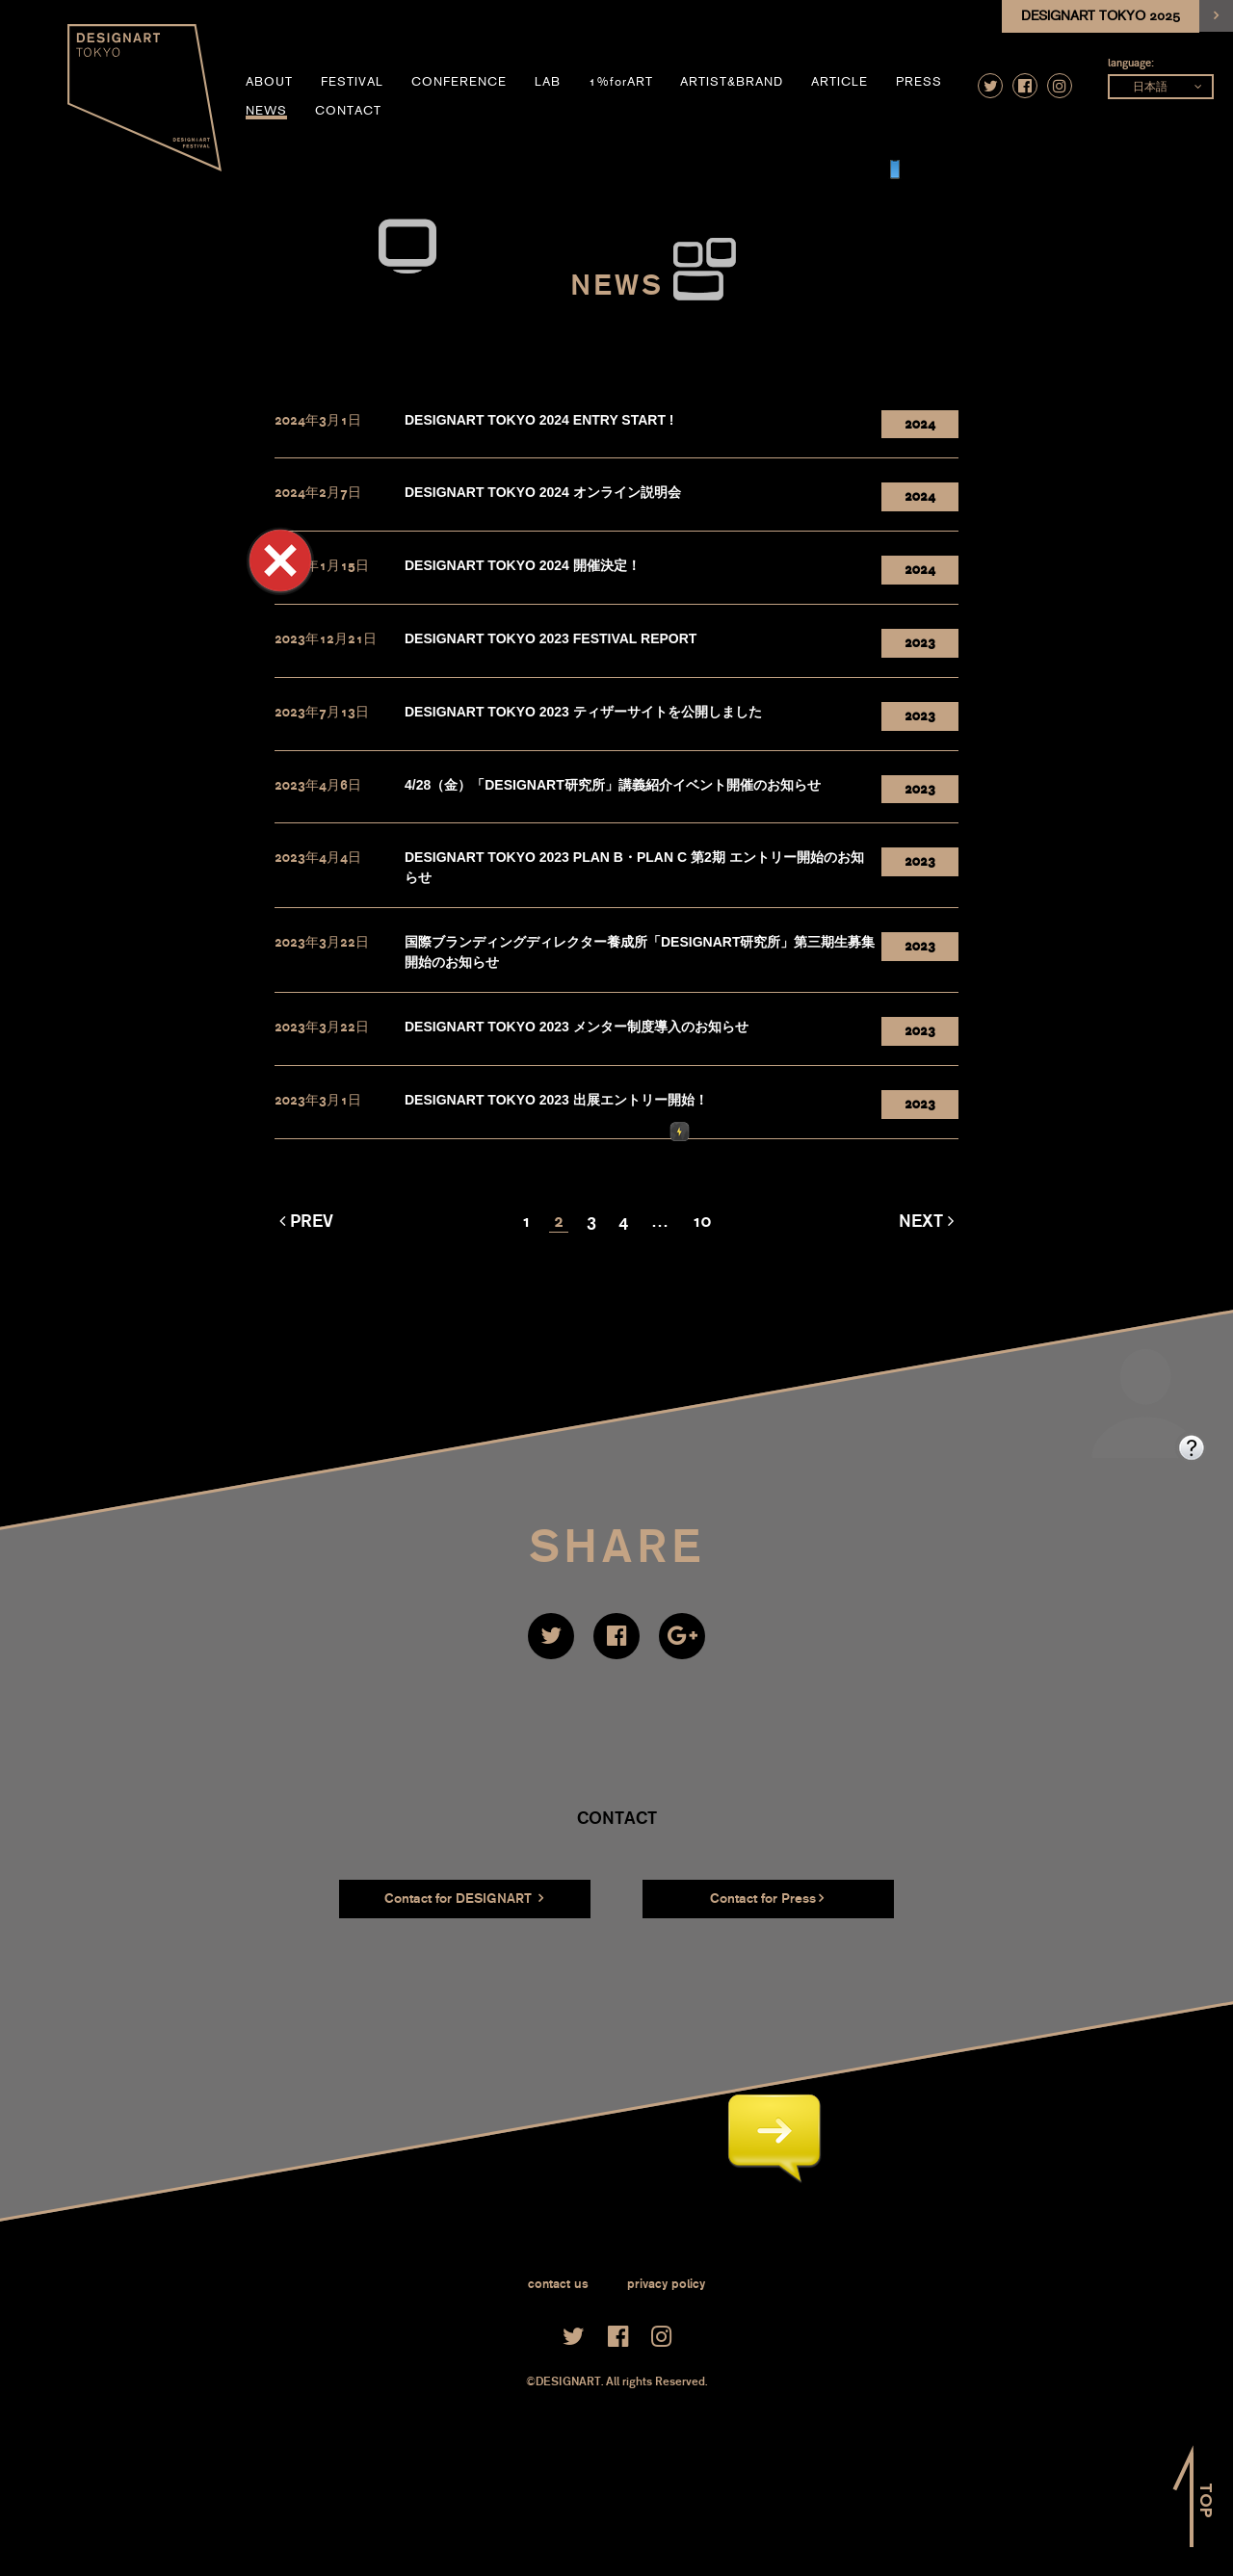 This screenshot has height=2576, width=1233. I want to click on iPhone 11 or 12 device icon, so click(895, 169).